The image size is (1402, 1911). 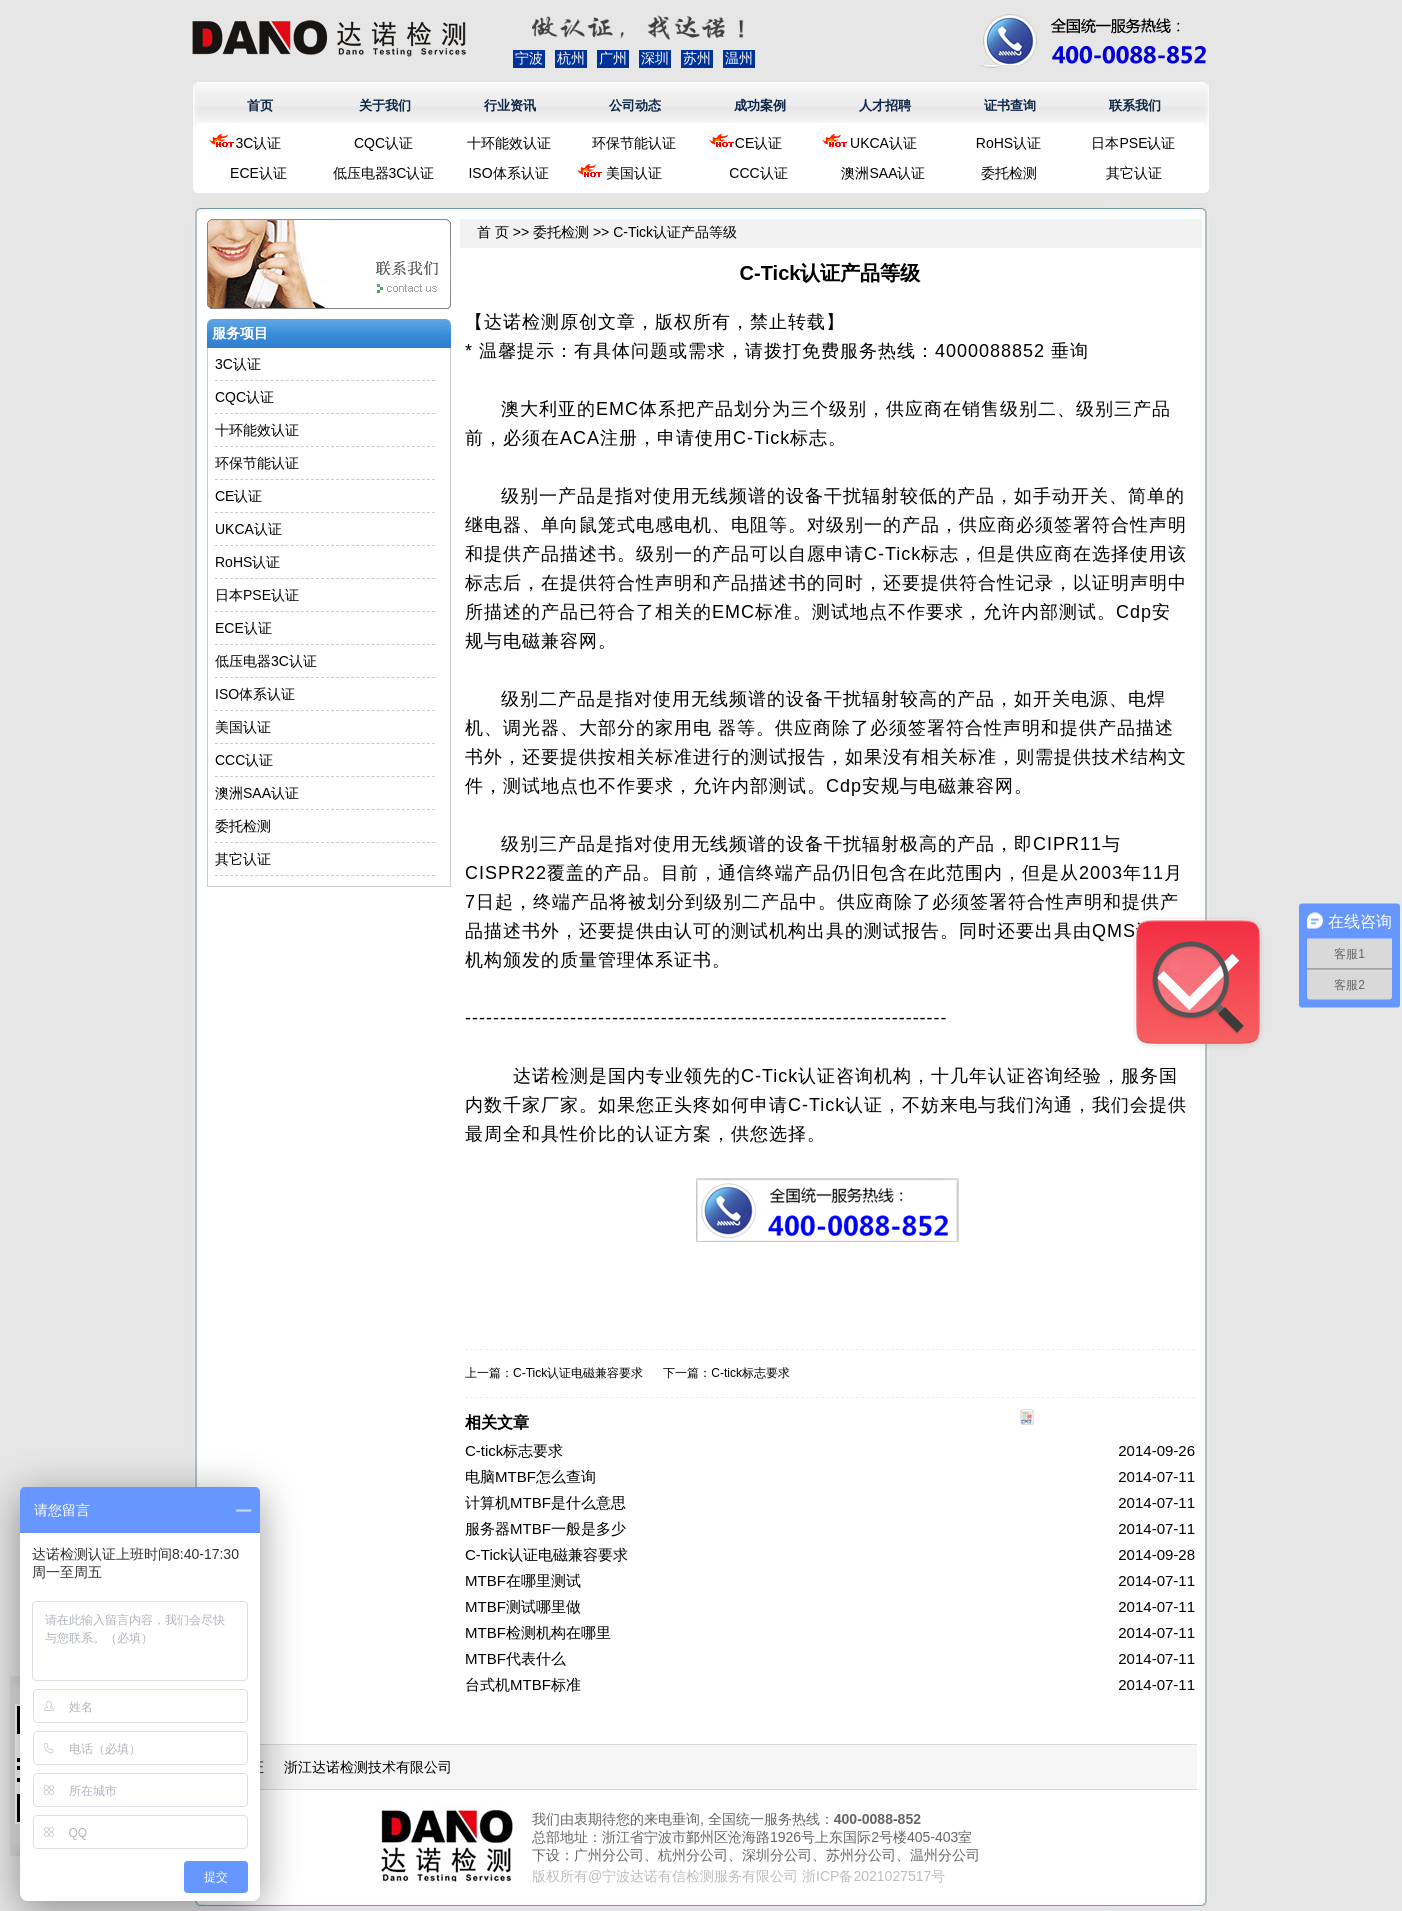 What do you see at coordinates (1198, 982) in the screenshot?
I see `open system configuration tool` at bounding box center [1198, 982].